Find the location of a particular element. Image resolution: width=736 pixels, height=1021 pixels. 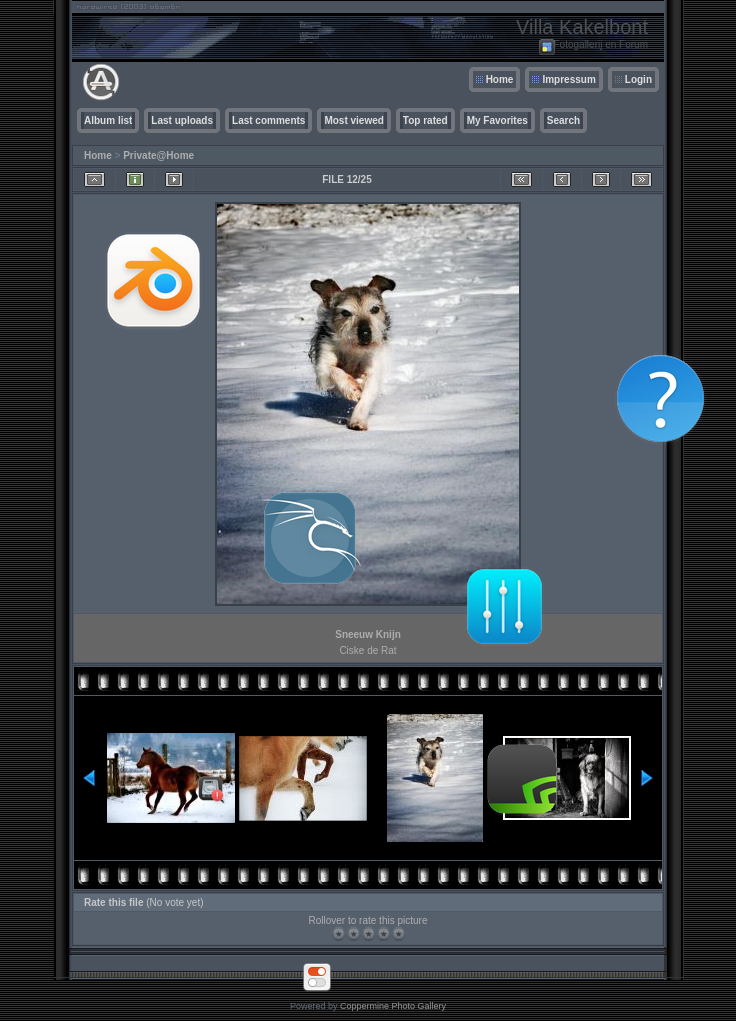

launch kali linux application is located at coordinates (310, 538).